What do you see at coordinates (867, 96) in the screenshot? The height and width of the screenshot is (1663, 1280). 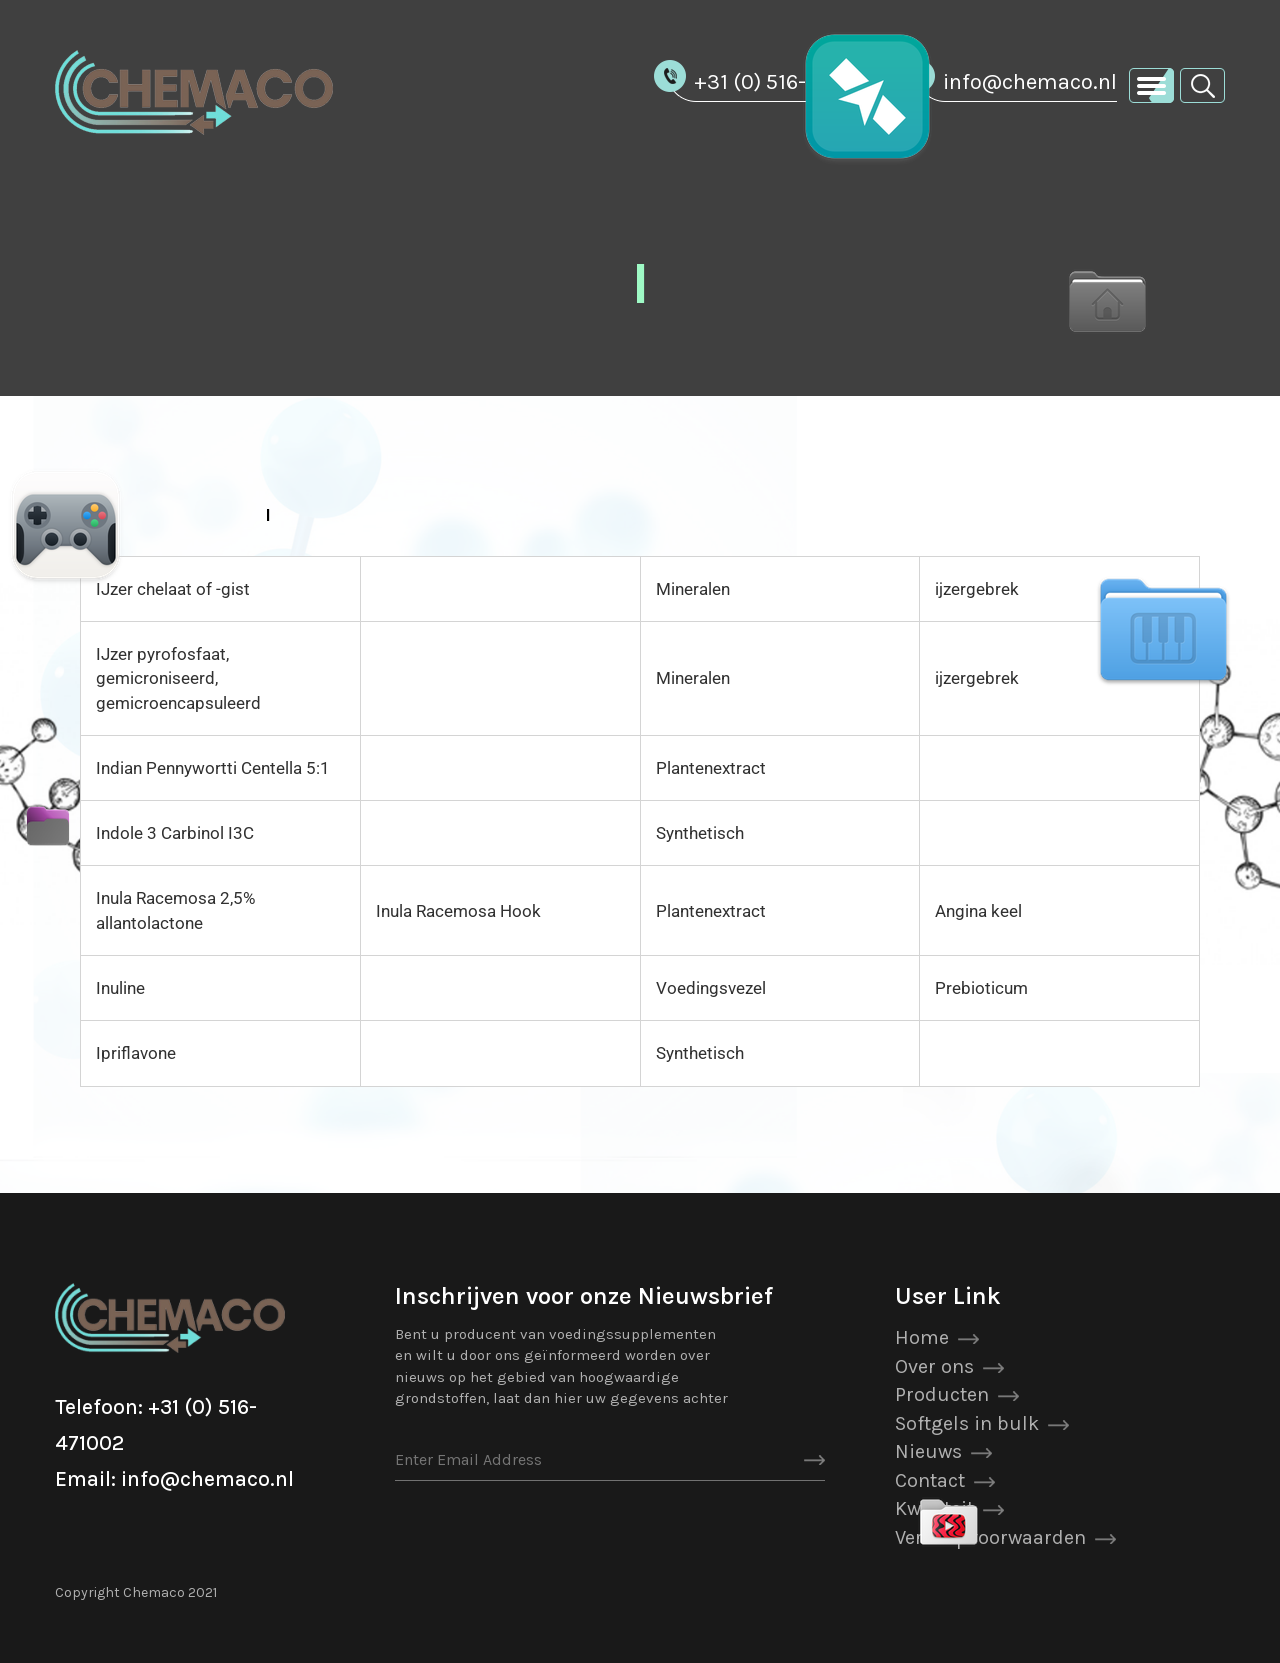 I see `launch gpredict satellite tracking application` at bounding box center [867, 96].